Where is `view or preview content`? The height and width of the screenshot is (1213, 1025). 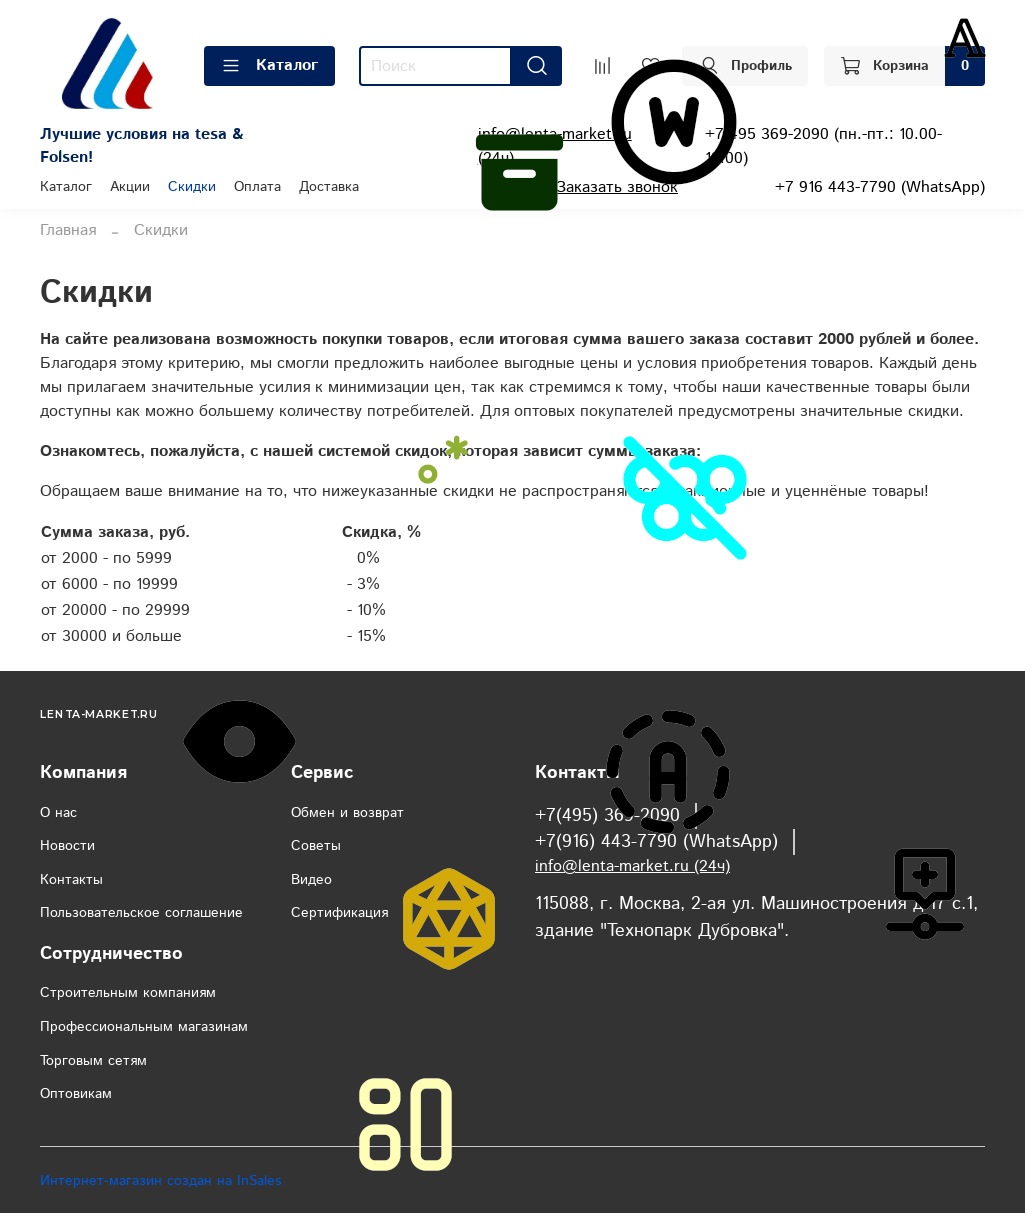
view or preview content is located at coordinates (239, 741).